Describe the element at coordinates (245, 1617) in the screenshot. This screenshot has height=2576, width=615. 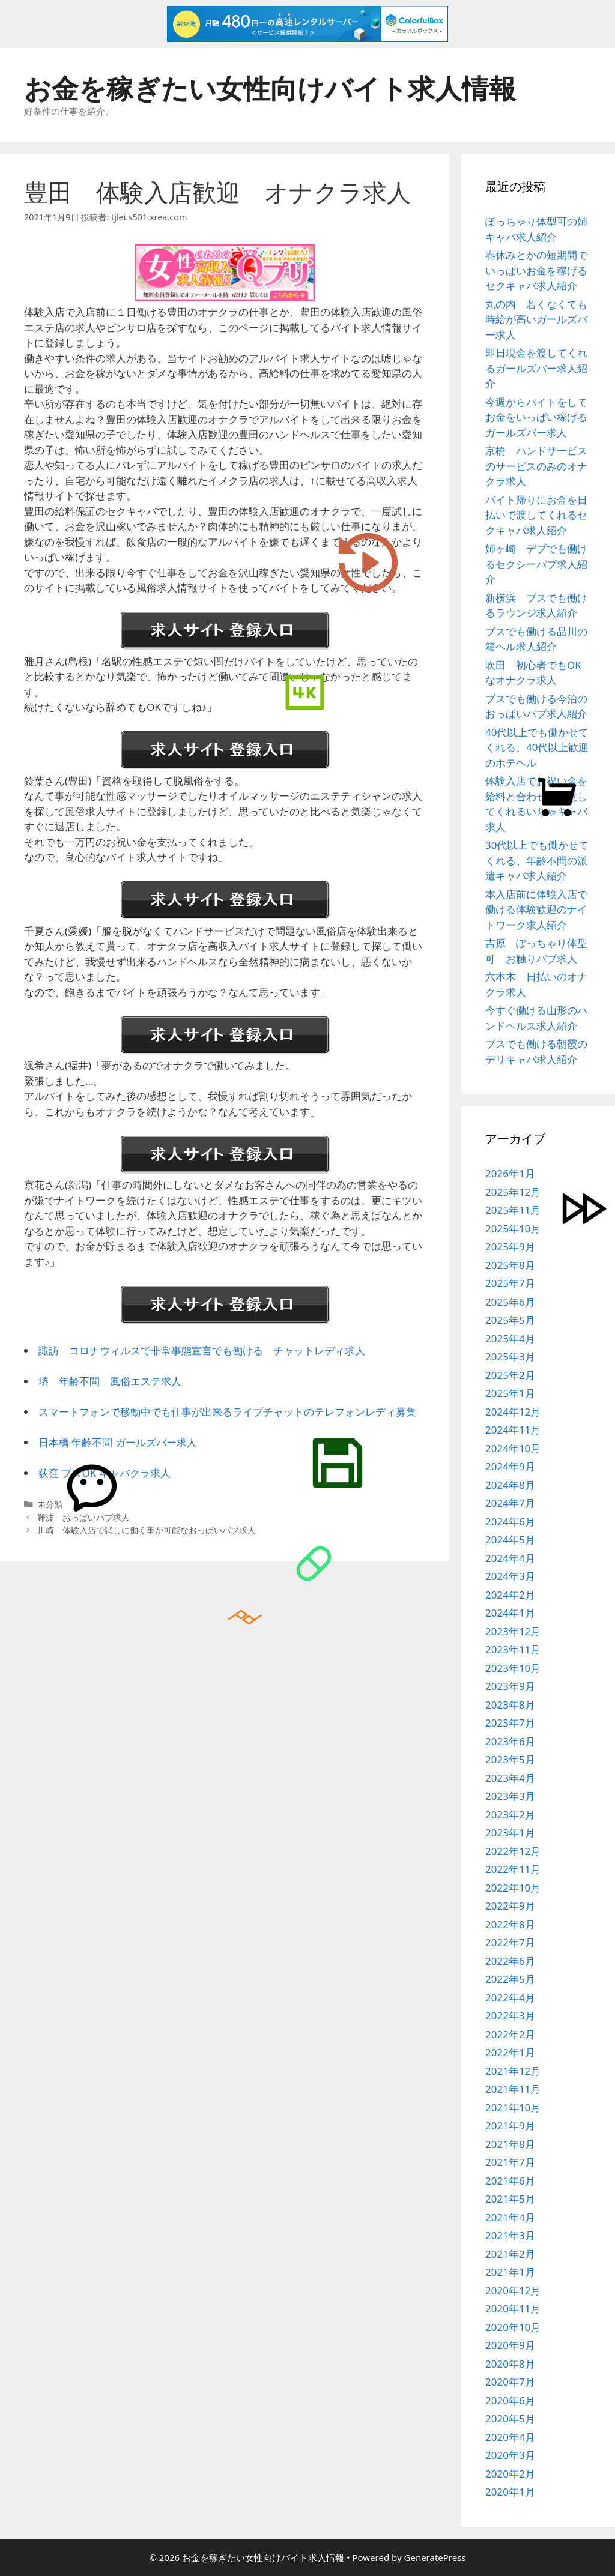
I see `Peak Design brand logo` at that location.